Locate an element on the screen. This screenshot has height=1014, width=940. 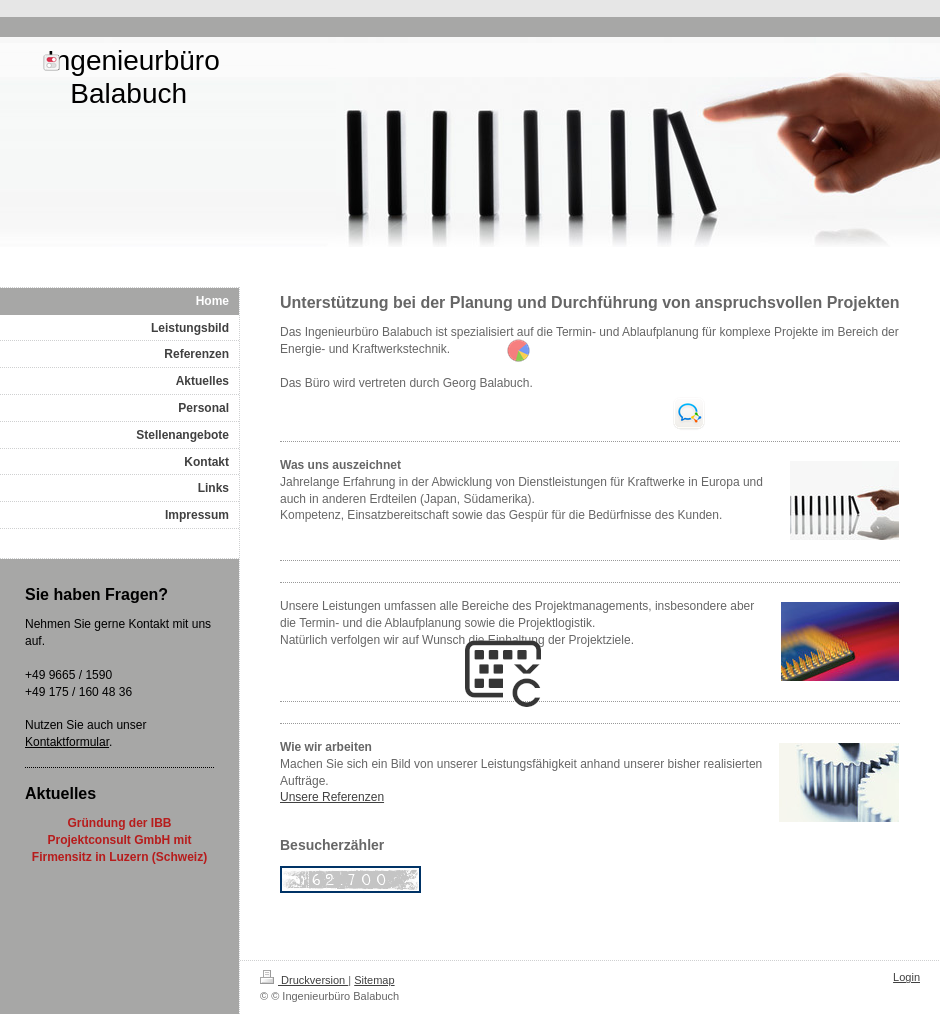
open gnome tweaks to customize system settings is located at coordinates (51, 62).